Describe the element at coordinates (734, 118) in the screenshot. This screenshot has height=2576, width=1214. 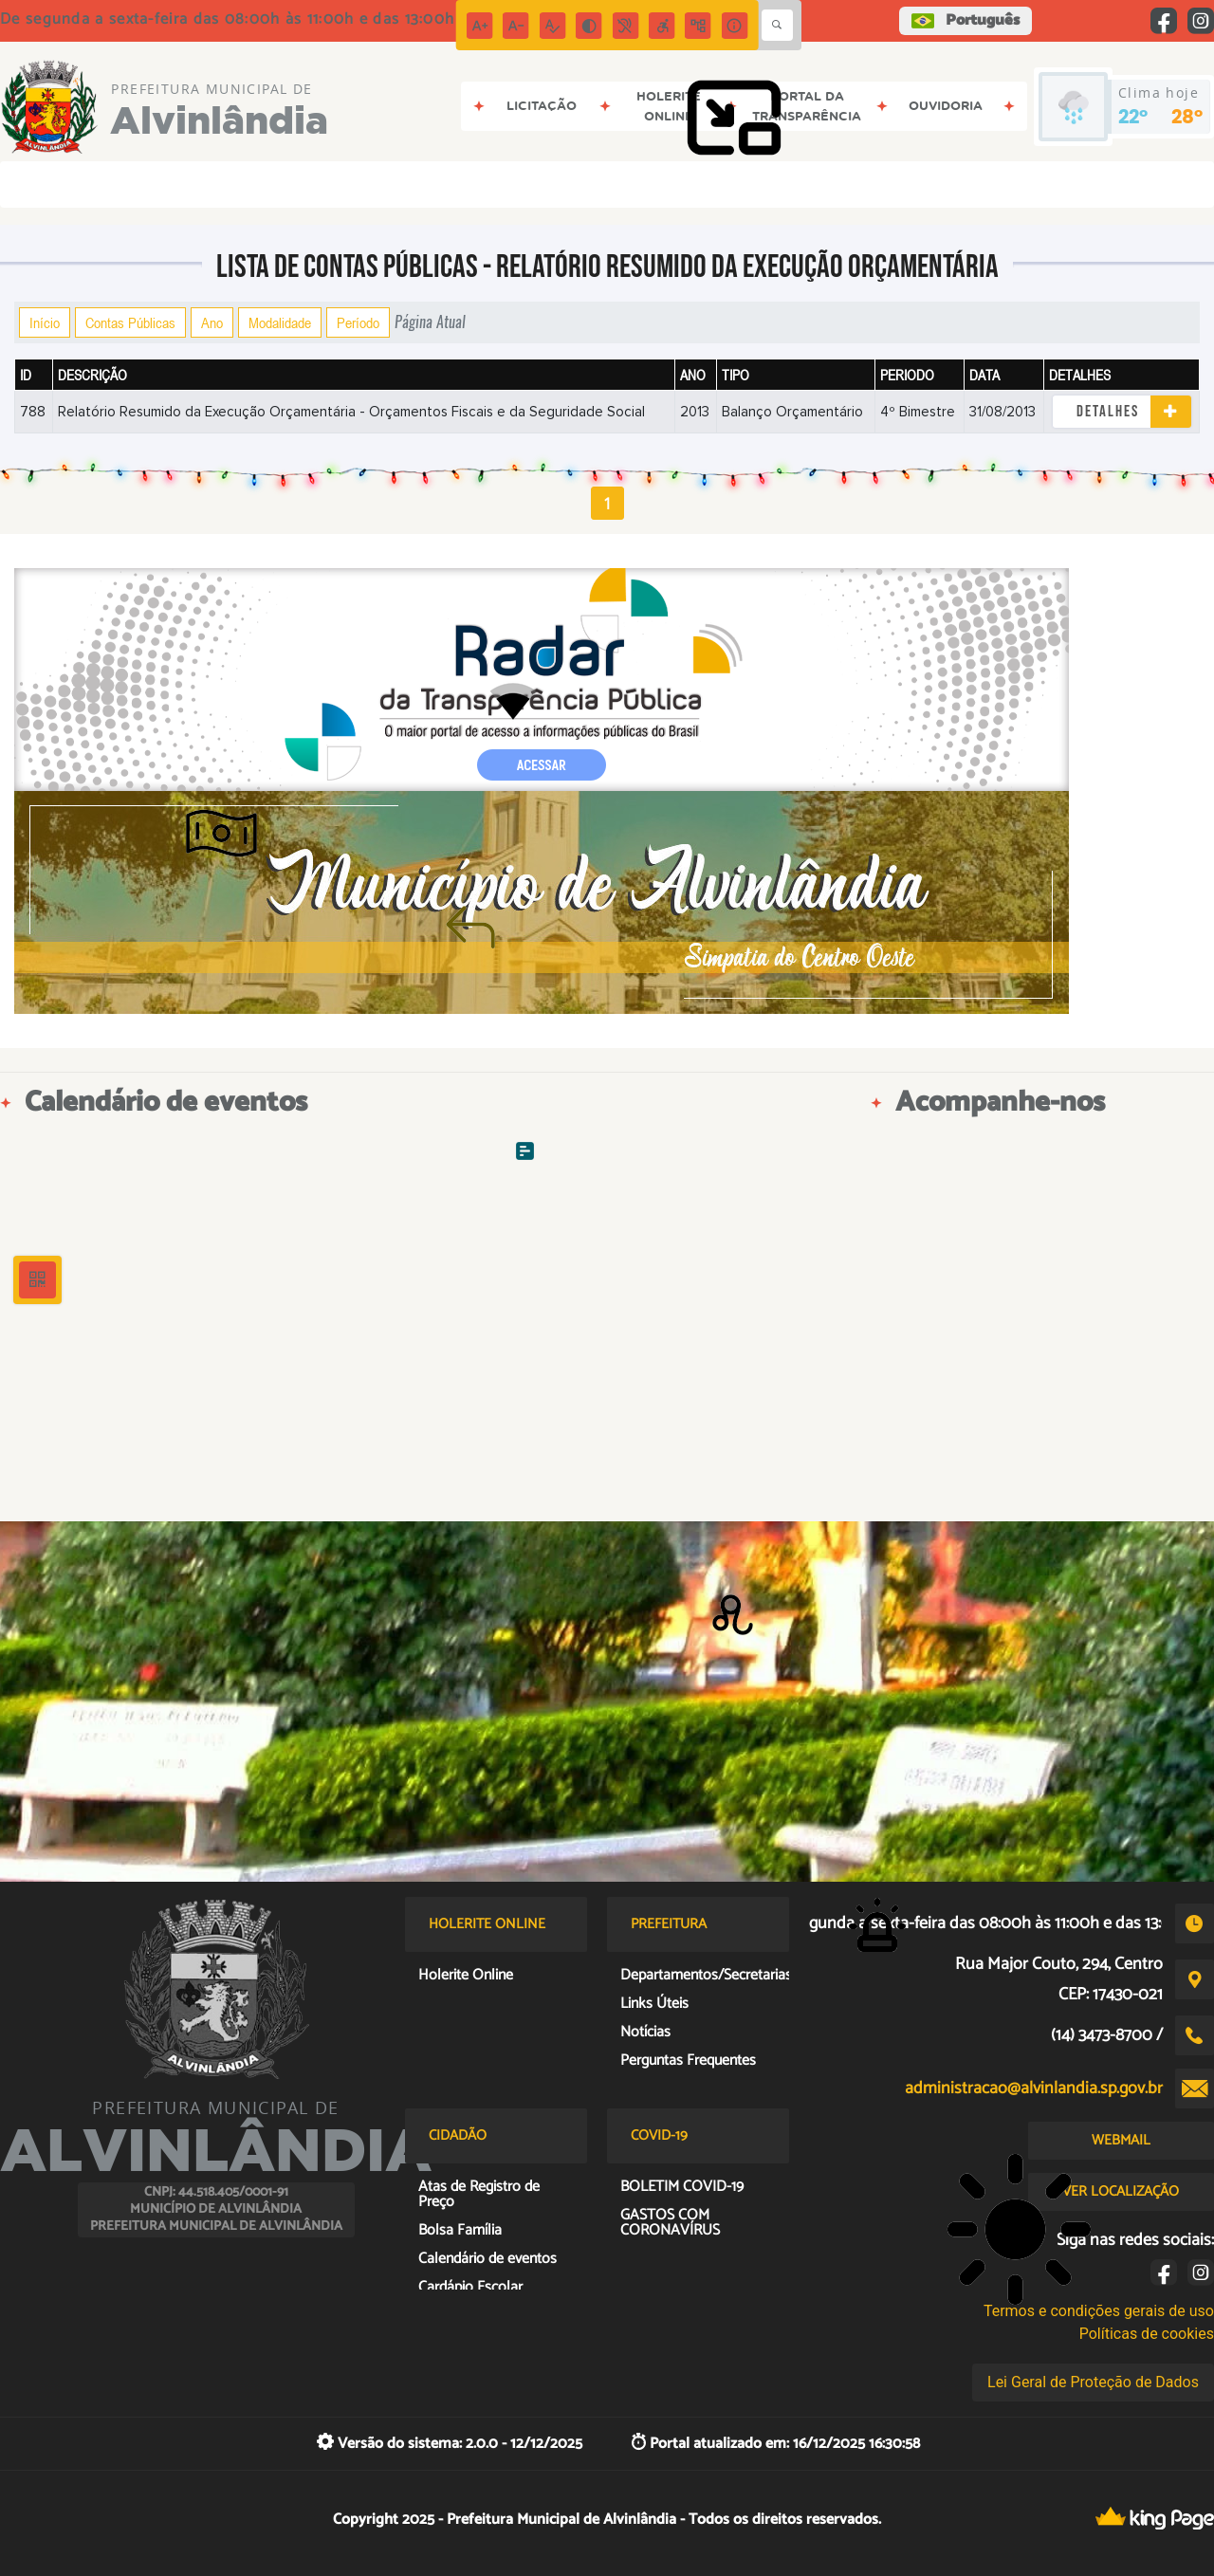
I see `enable picture-in-picture mode` at that location.